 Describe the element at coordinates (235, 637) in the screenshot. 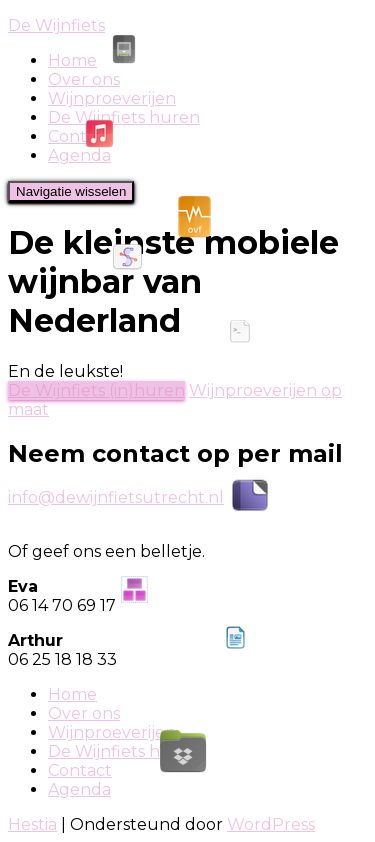

I see `libreoffice writer document template file` at that location.